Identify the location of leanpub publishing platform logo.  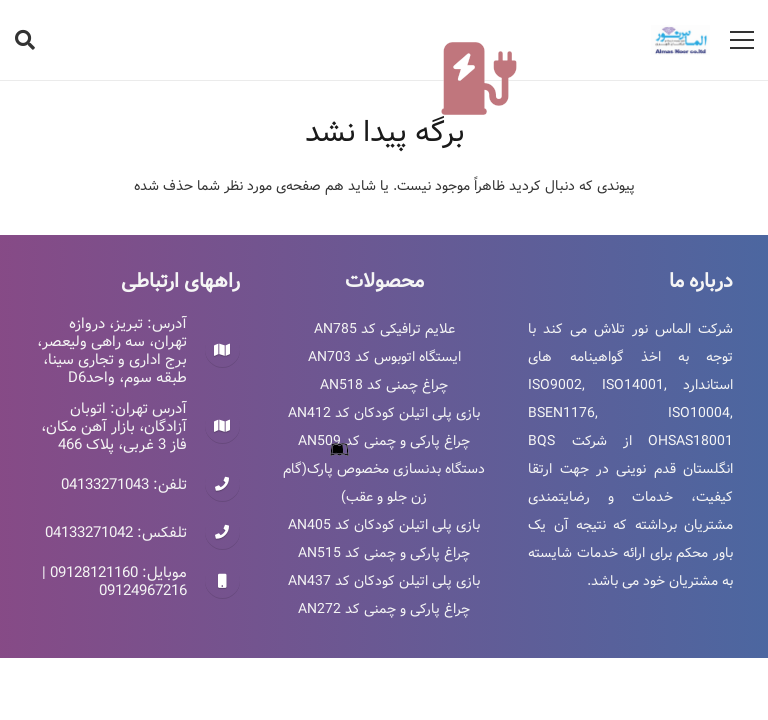
(339, 449).